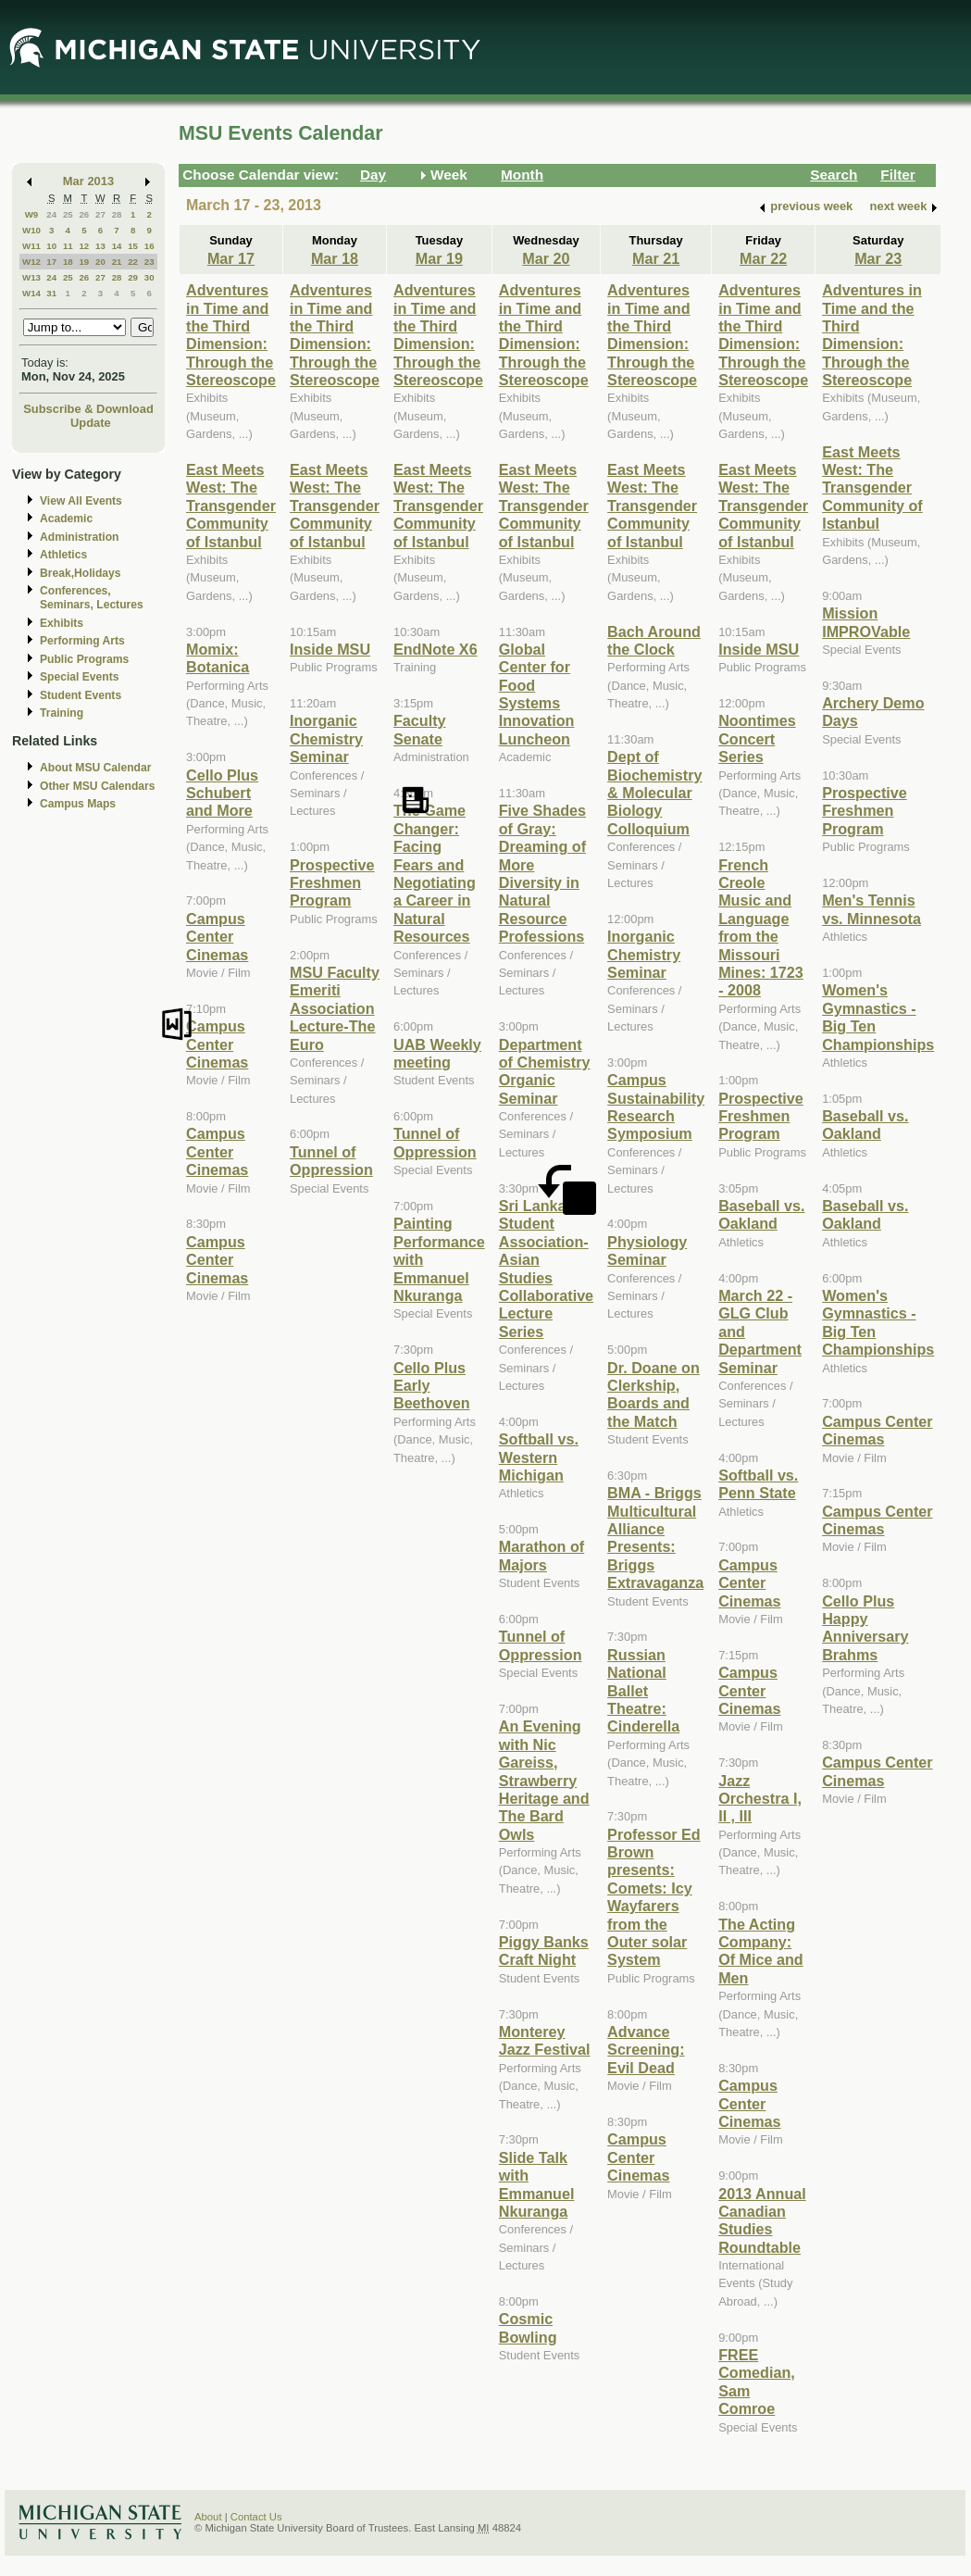 The image size is (971, 2576). Describe the element at coordinates (568, 1190) in the screenshot. I see `rotate object counterclockwise` at that location.